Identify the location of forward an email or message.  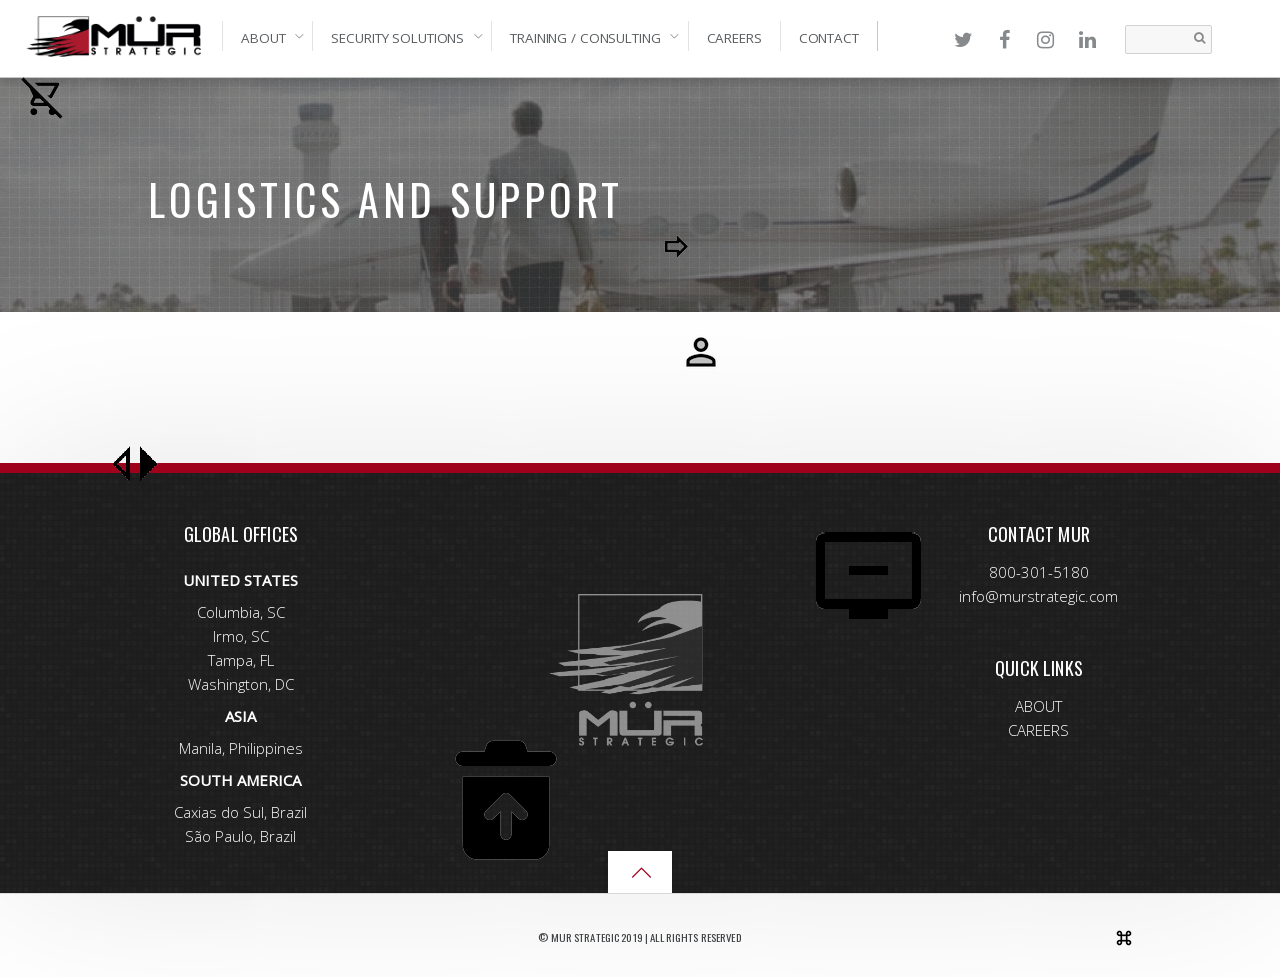
(676, 246).